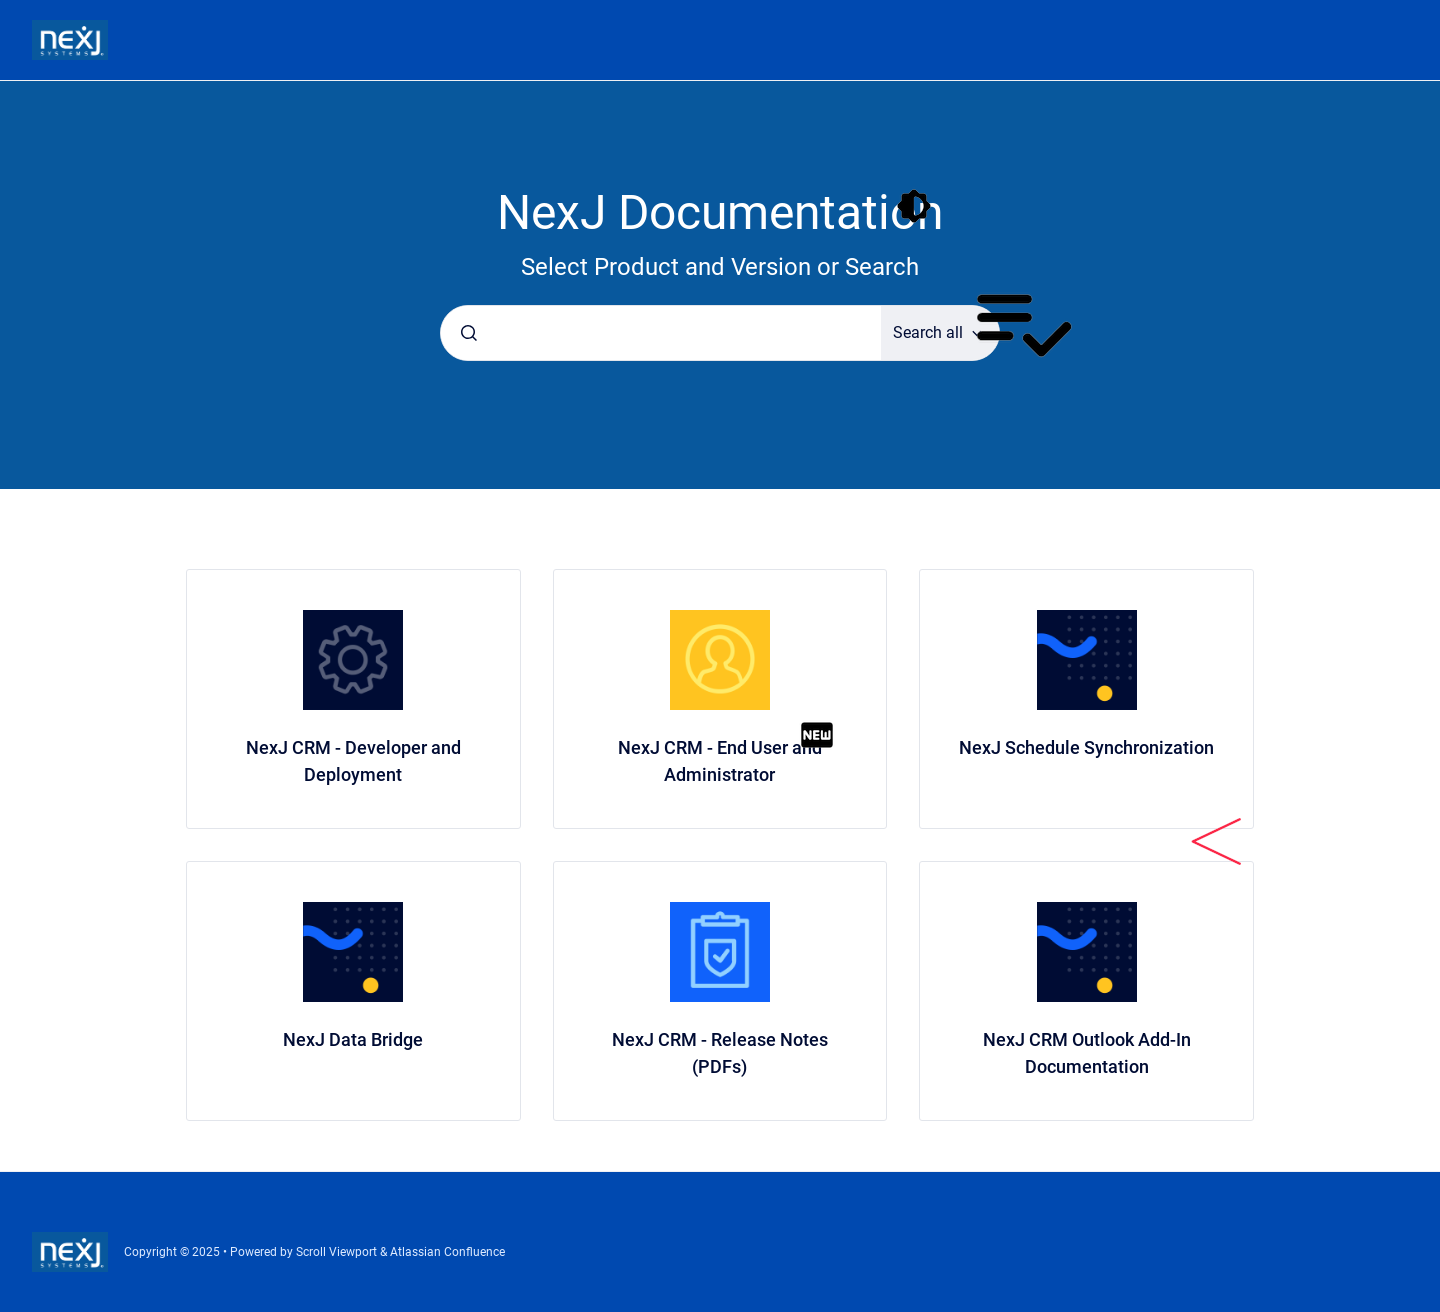 The image size is (1440, 1312). Describe the element at coordinates (817, 735) in the screenshot. I see `indicates new content or recently added items` at that location.